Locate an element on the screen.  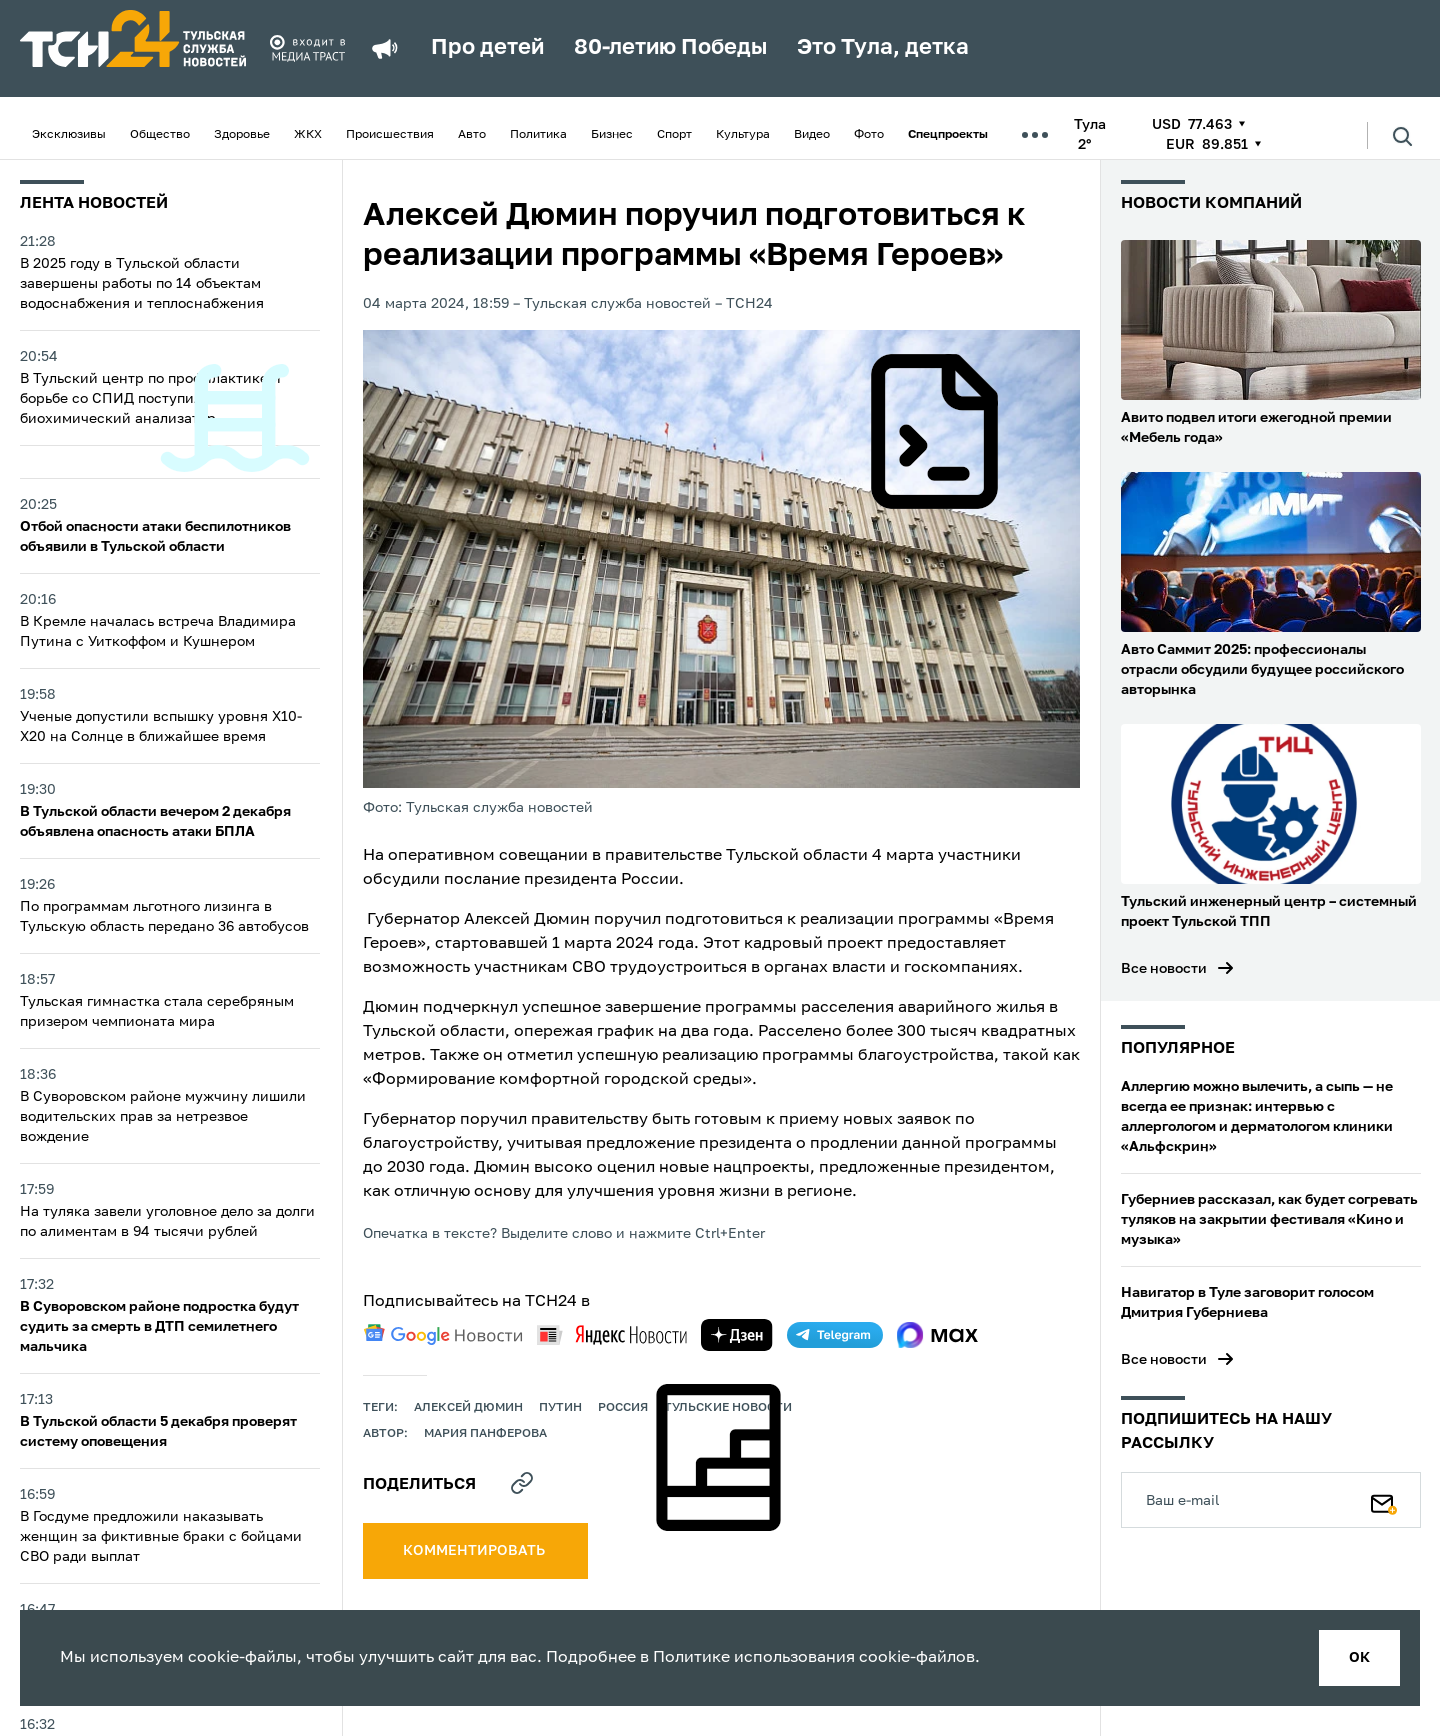
access pool or swimming area information is located at coordinates (235, 418).